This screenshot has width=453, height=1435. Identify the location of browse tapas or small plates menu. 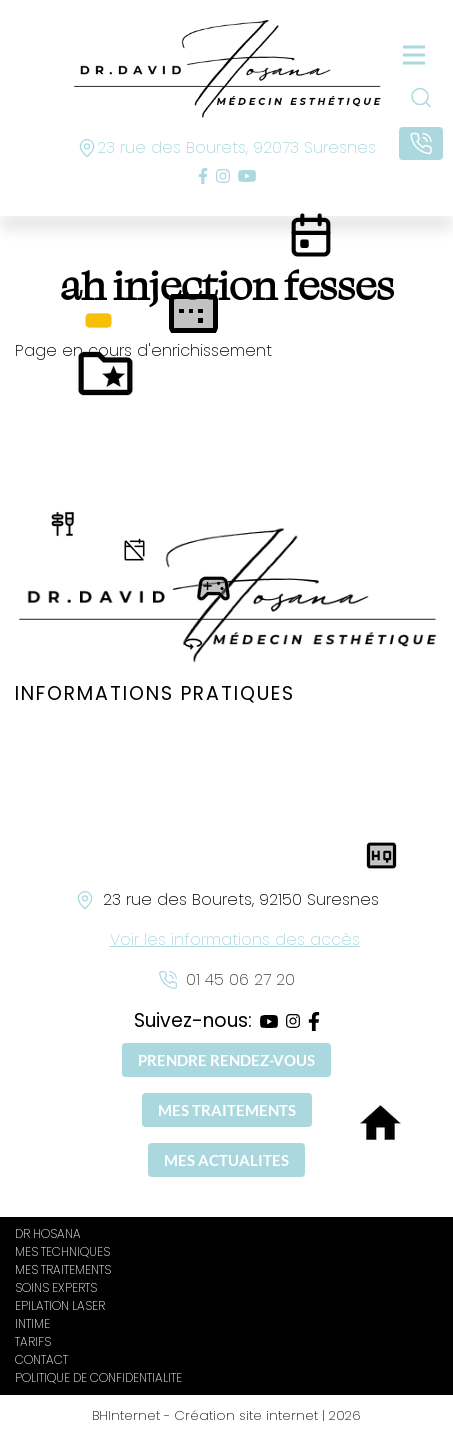
(63, 524).